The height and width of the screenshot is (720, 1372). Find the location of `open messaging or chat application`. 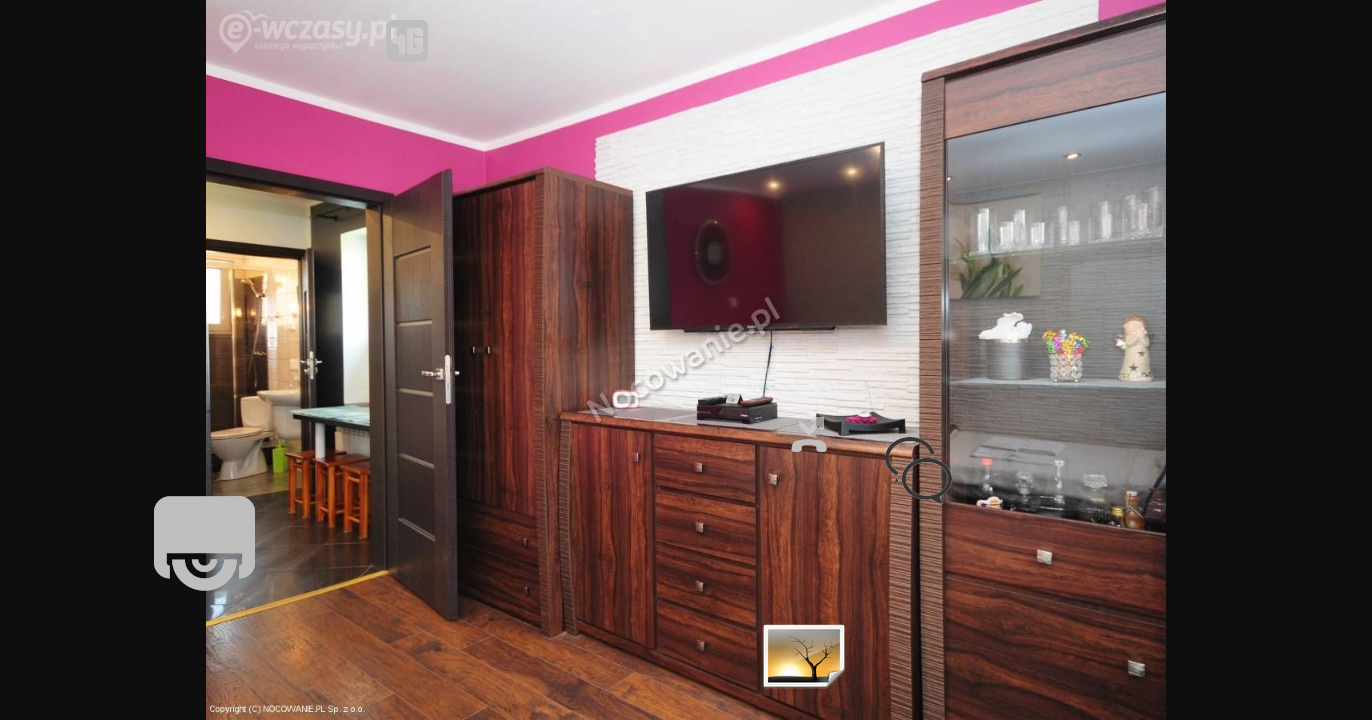

open messaging or chat application is located at coordinates (918, 470).